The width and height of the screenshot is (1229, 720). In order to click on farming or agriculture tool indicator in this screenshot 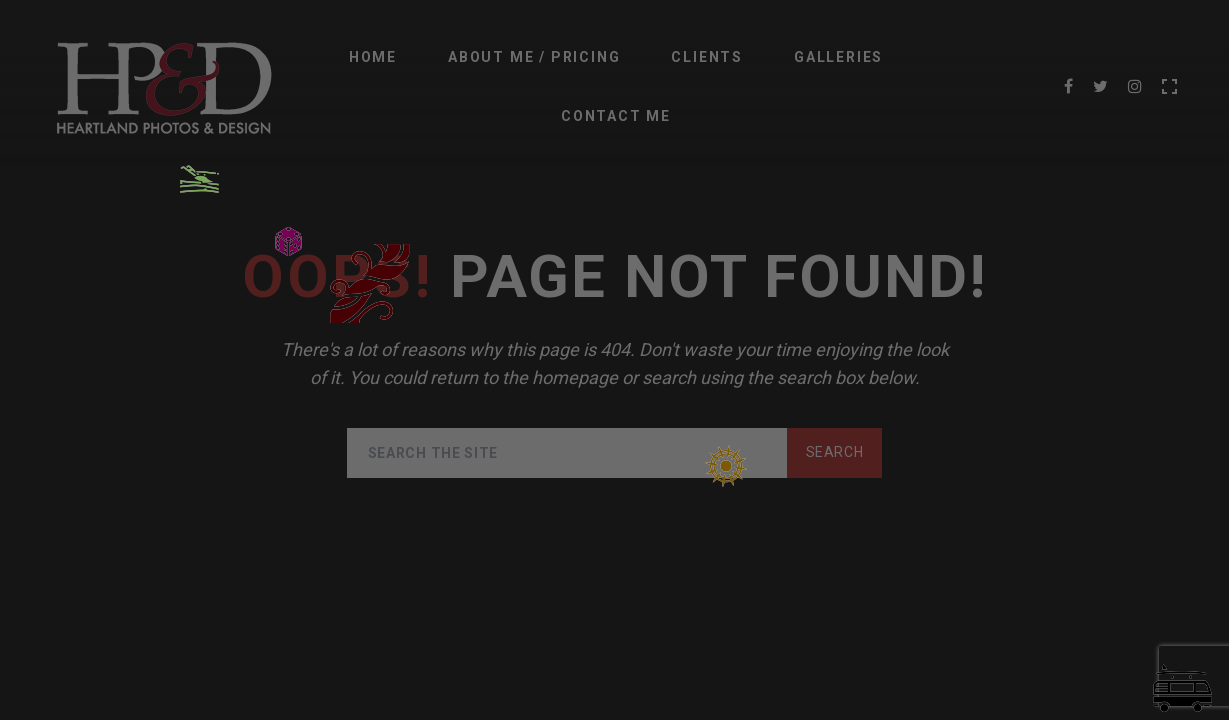, I will do `click(199, 173)`.